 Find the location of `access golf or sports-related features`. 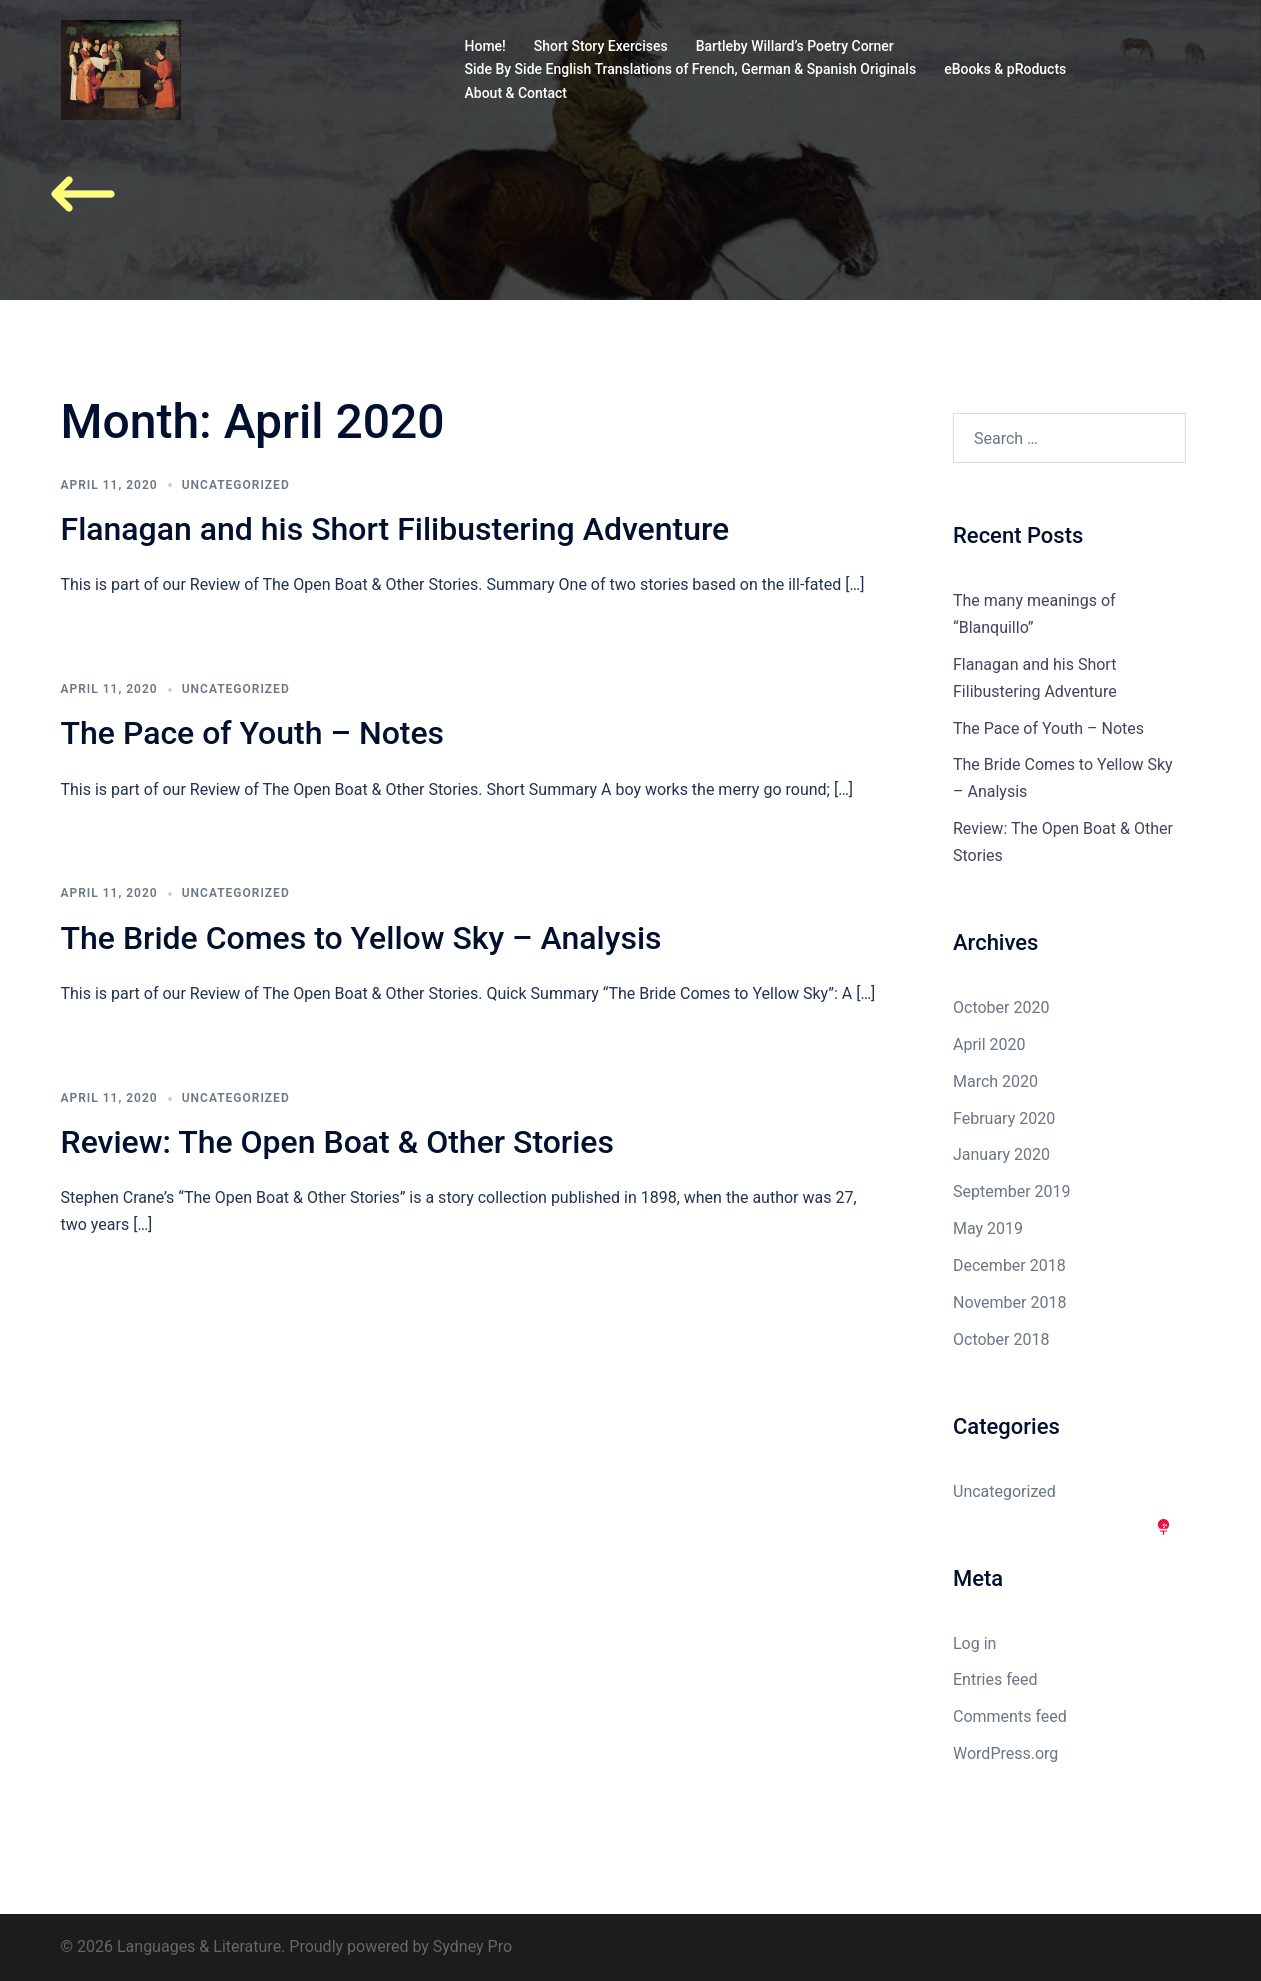

access golf or sports-related features is located at coordinates (1163, 1526).